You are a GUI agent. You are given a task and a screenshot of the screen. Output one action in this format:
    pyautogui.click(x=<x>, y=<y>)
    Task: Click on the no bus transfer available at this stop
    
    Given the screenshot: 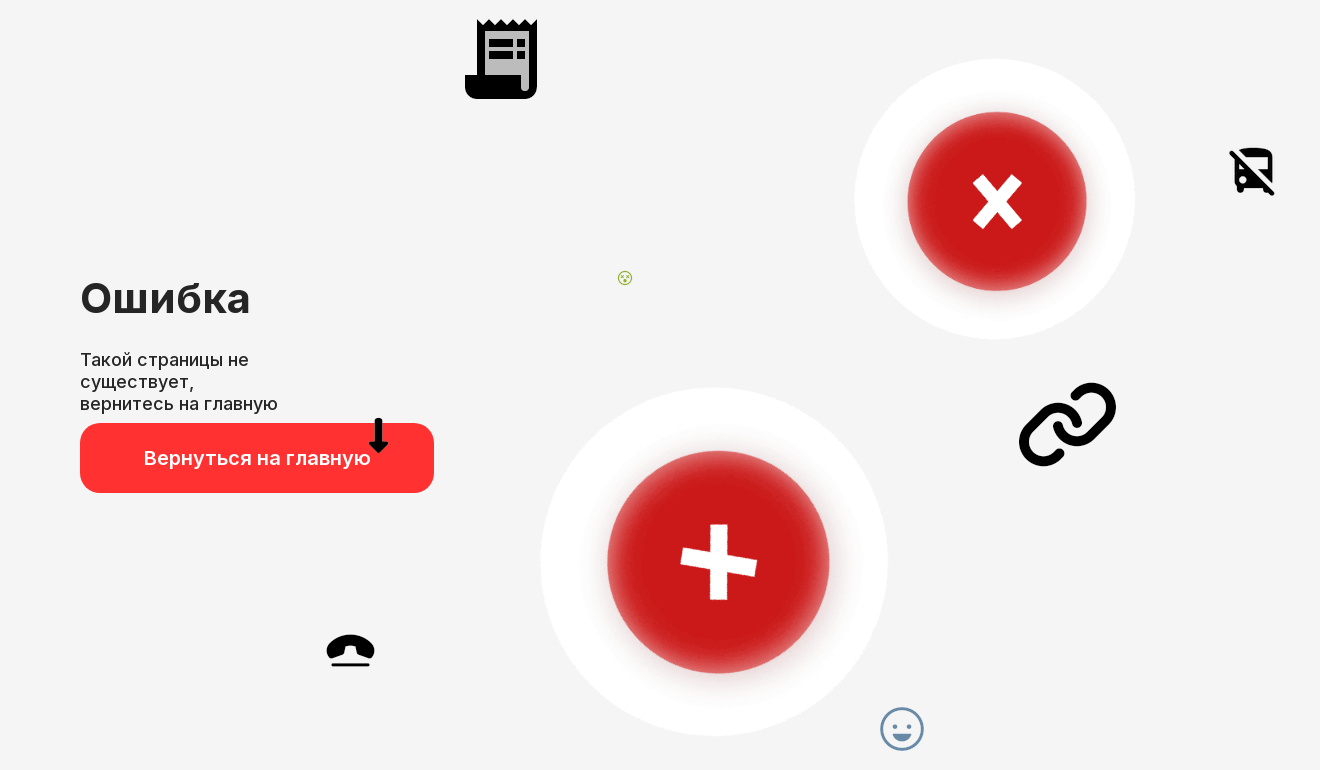 What is the action you would take?
    pyautogui.click(x=1253, y=171)
    